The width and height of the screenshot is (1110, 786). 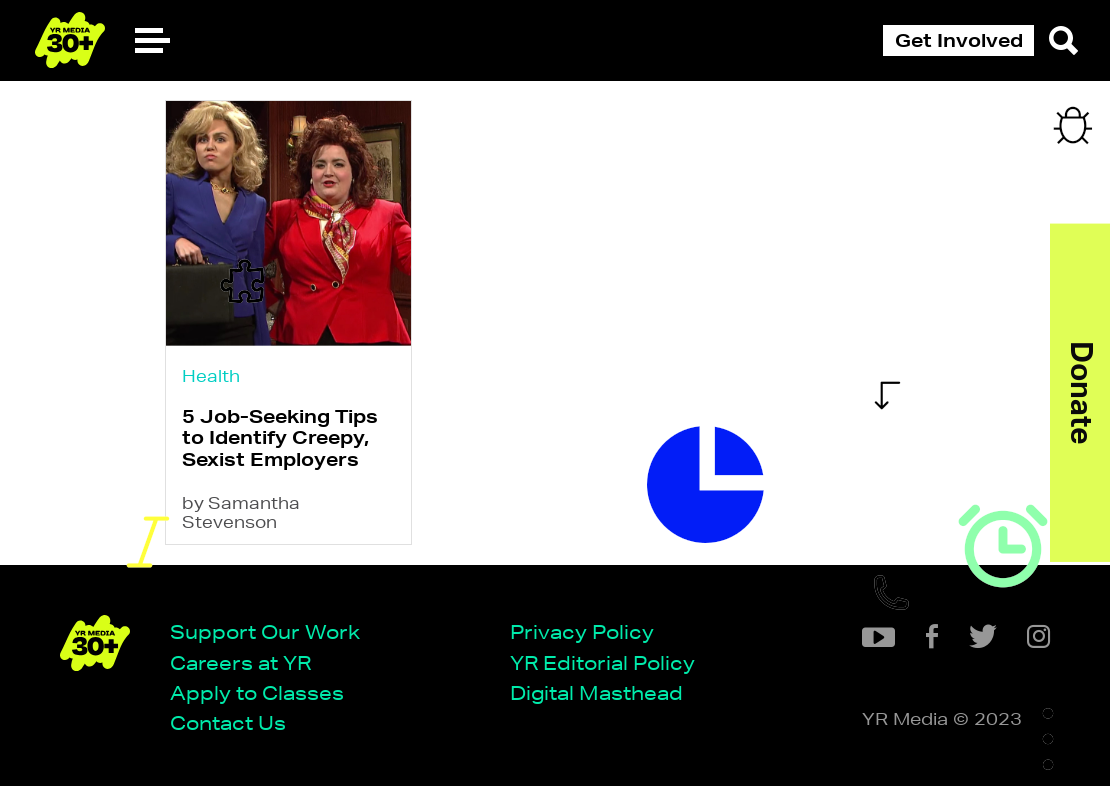 I want to click on navigate back and down in a menu hierarchy, so click(x=887, y=395).